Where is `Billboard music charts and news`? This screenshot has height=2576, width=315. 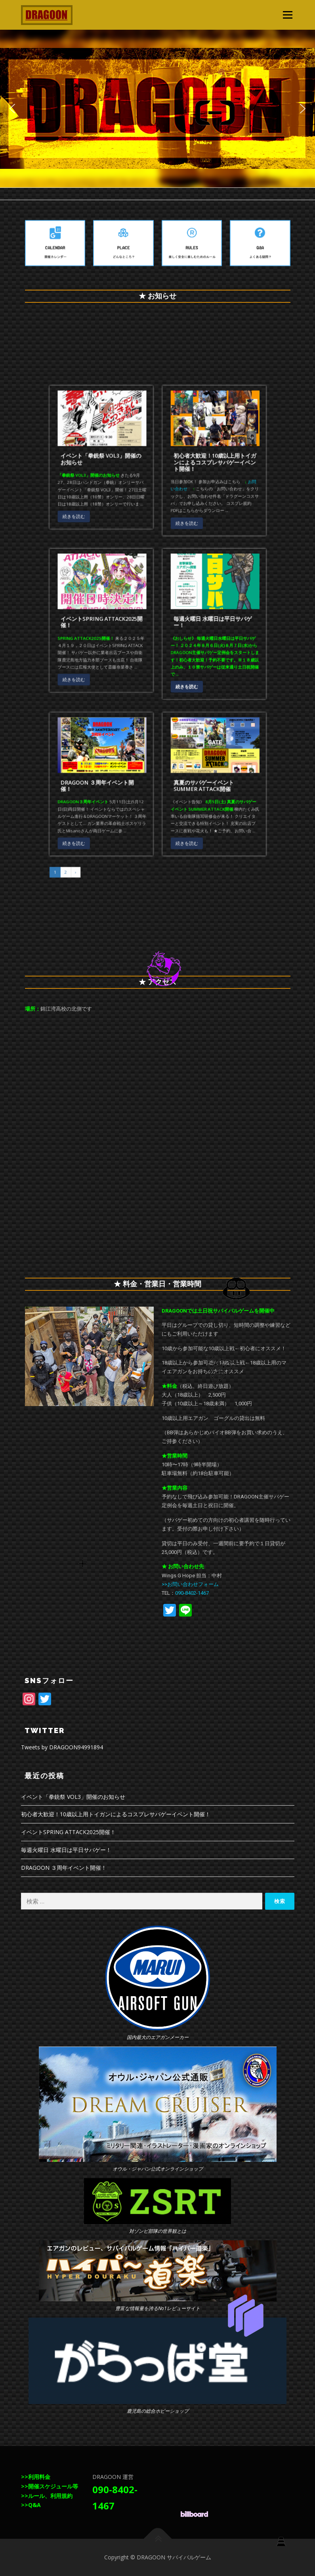 Billboard music charts and news is located at coordinates (194, 2514).